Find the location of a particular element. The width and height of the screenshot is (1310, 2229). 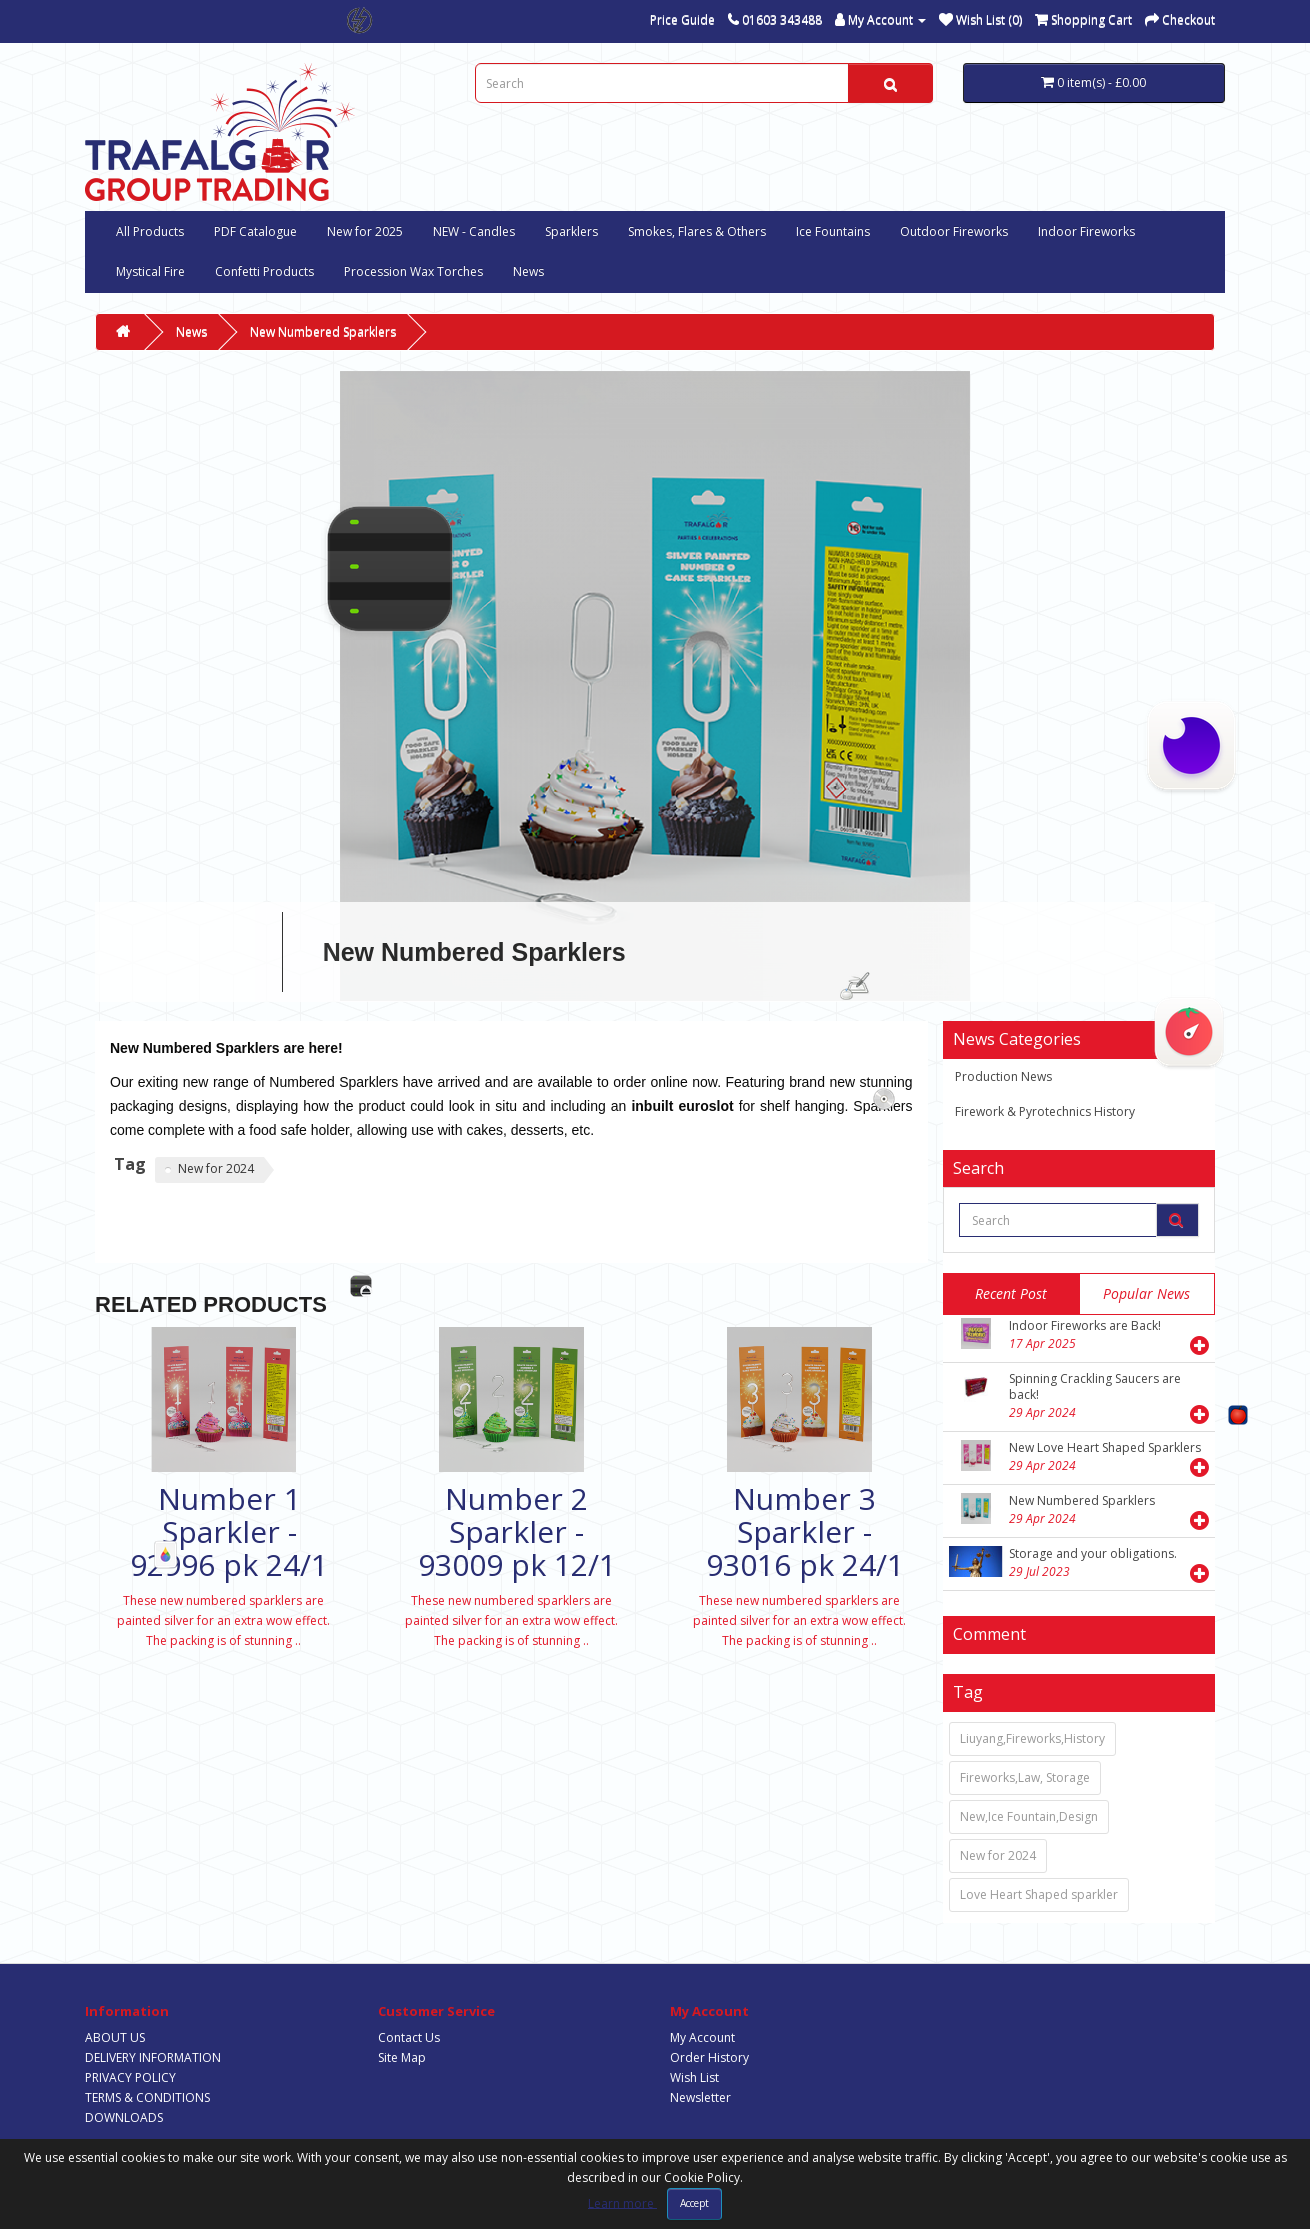

open solanum pomodoro timer app is located at coordinates (1189, 1032).